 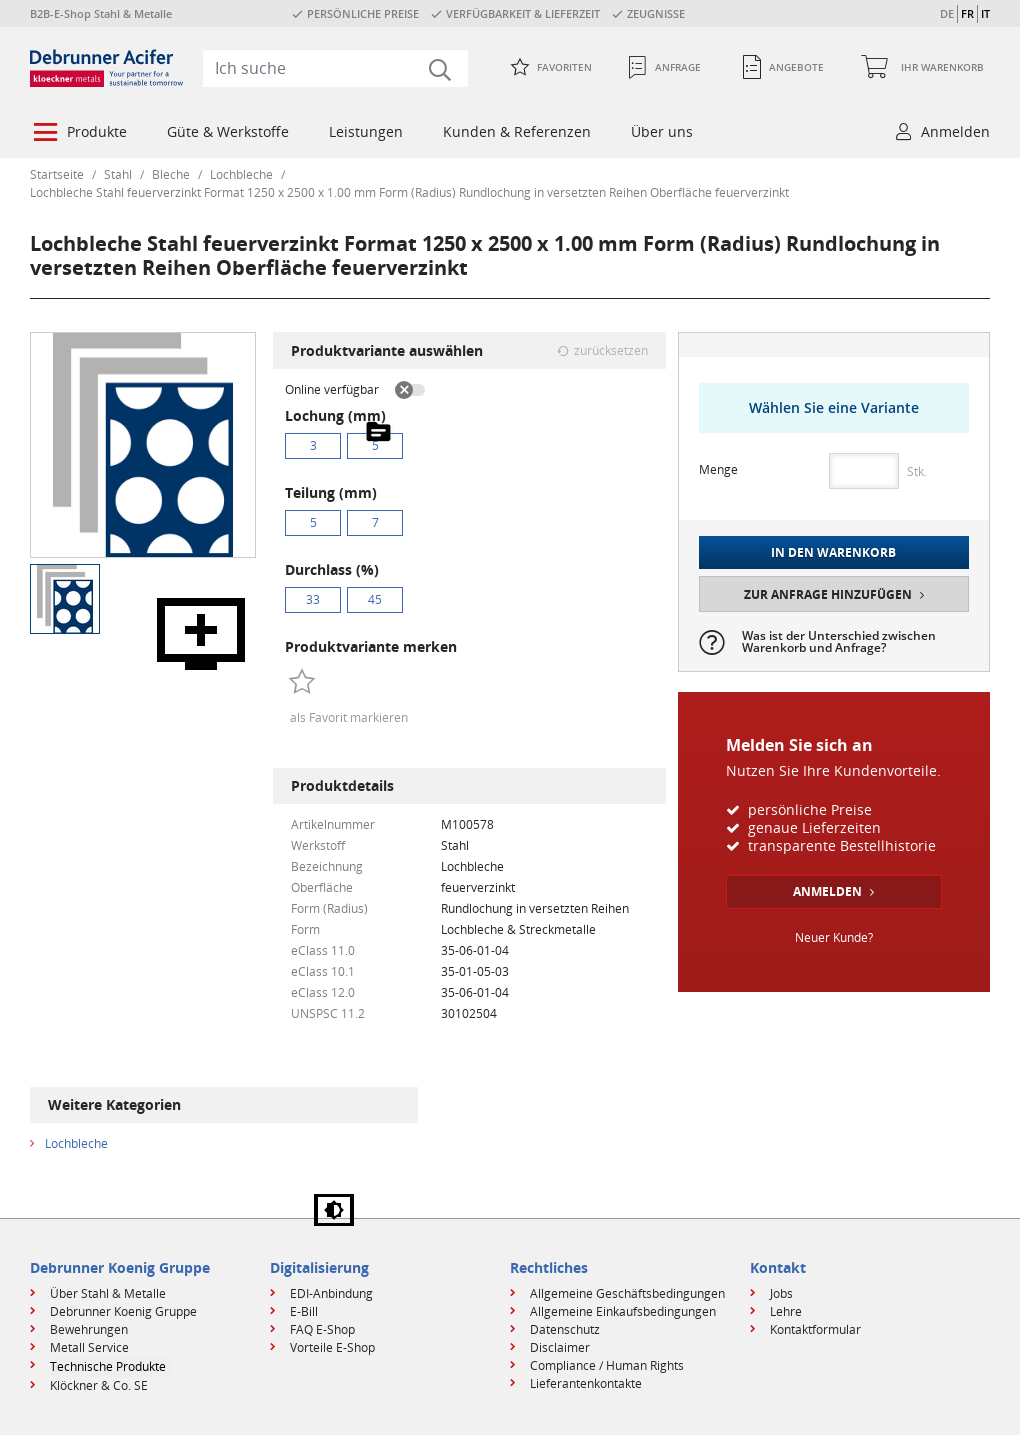 What do you see at coordinates (378, 431) in the screenshot?
I see `open topic or file folder` at bounding box center [378, 431].